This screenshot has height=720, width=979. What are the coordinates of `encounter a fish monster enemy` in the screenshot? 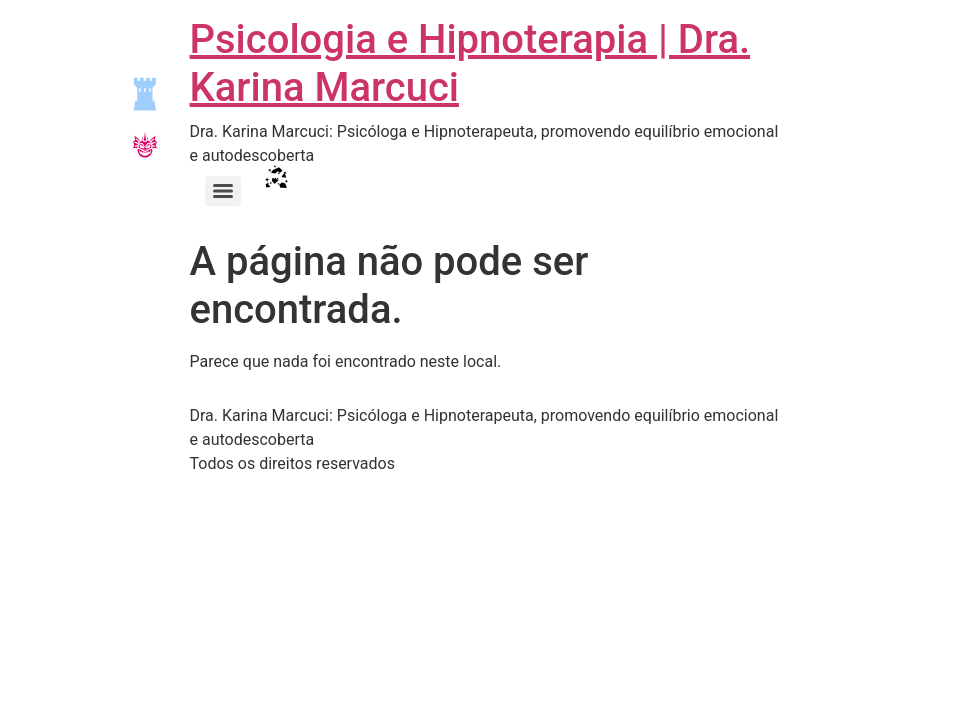 It's located at (145, 145).